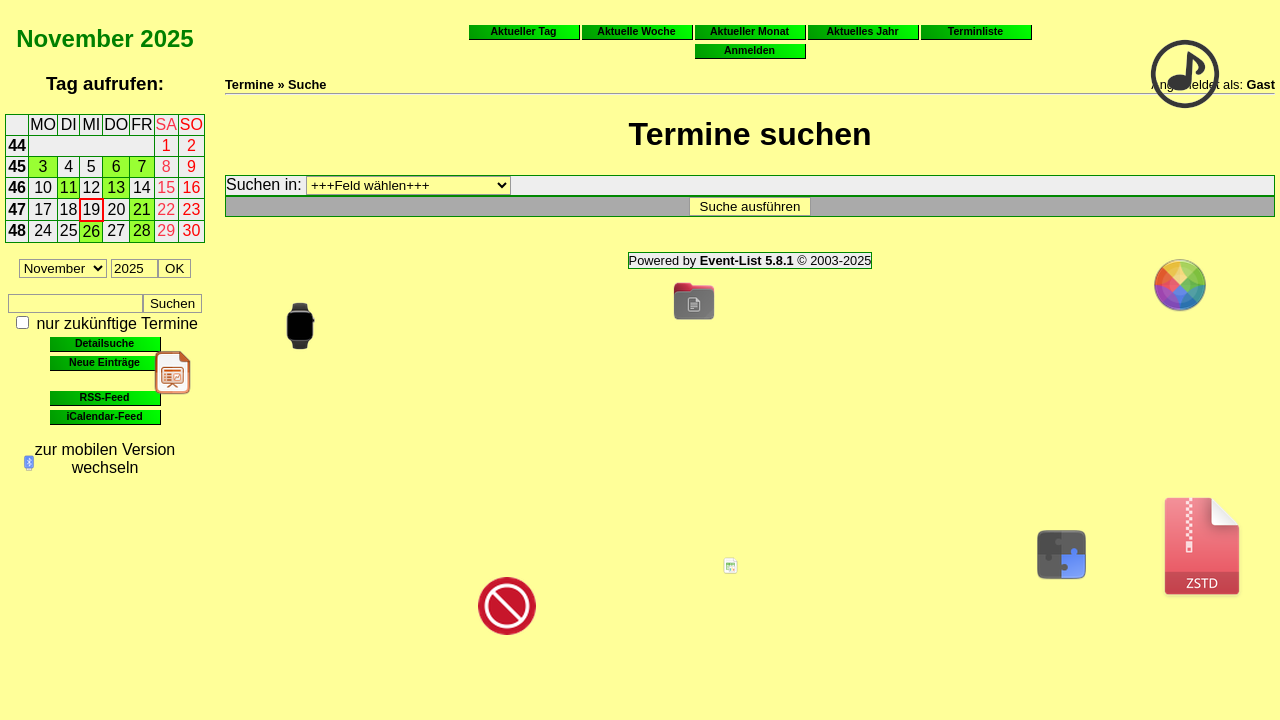 The width and height of the screenshot is (1280, 720). Describe the element at coordinates (730, 565) in the screenshot. I see `open a spreadsheet file` at that location.